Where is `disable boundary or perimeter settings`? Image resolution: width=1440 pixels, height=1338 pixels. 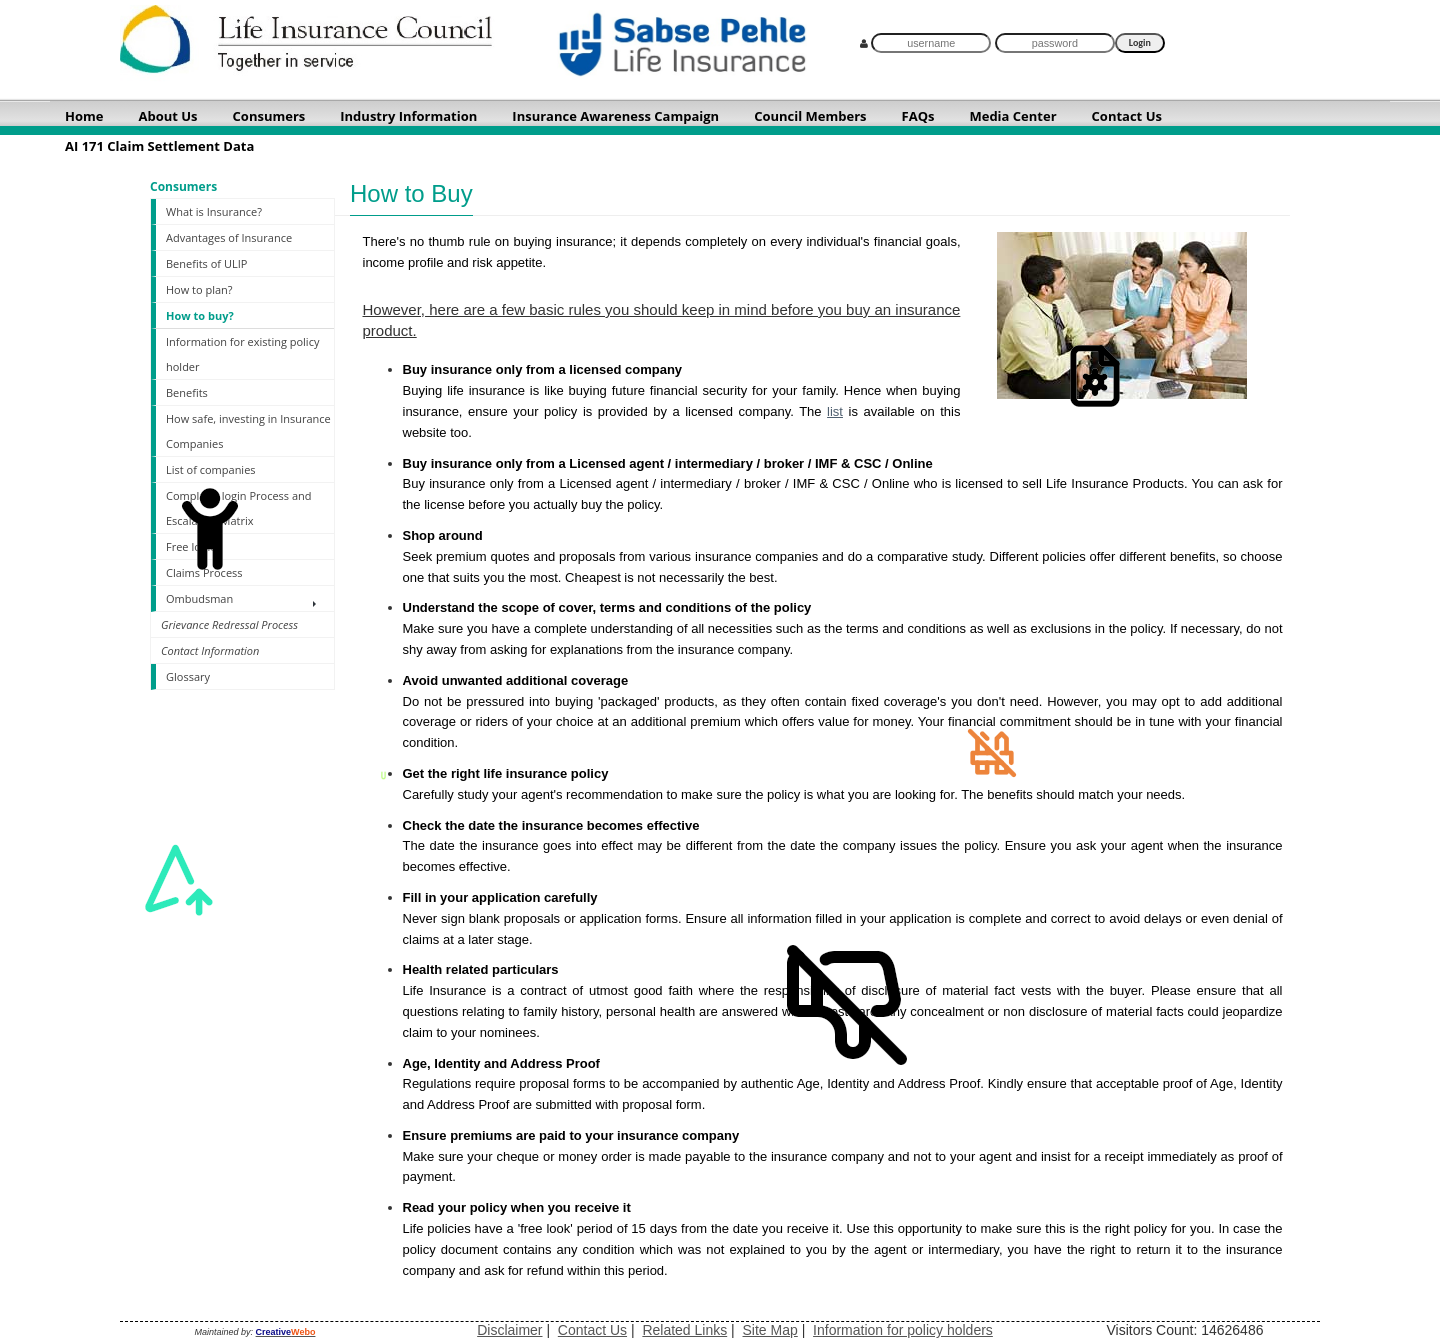
disable boundary or perimeter settings is located at coordinates (992, 753).